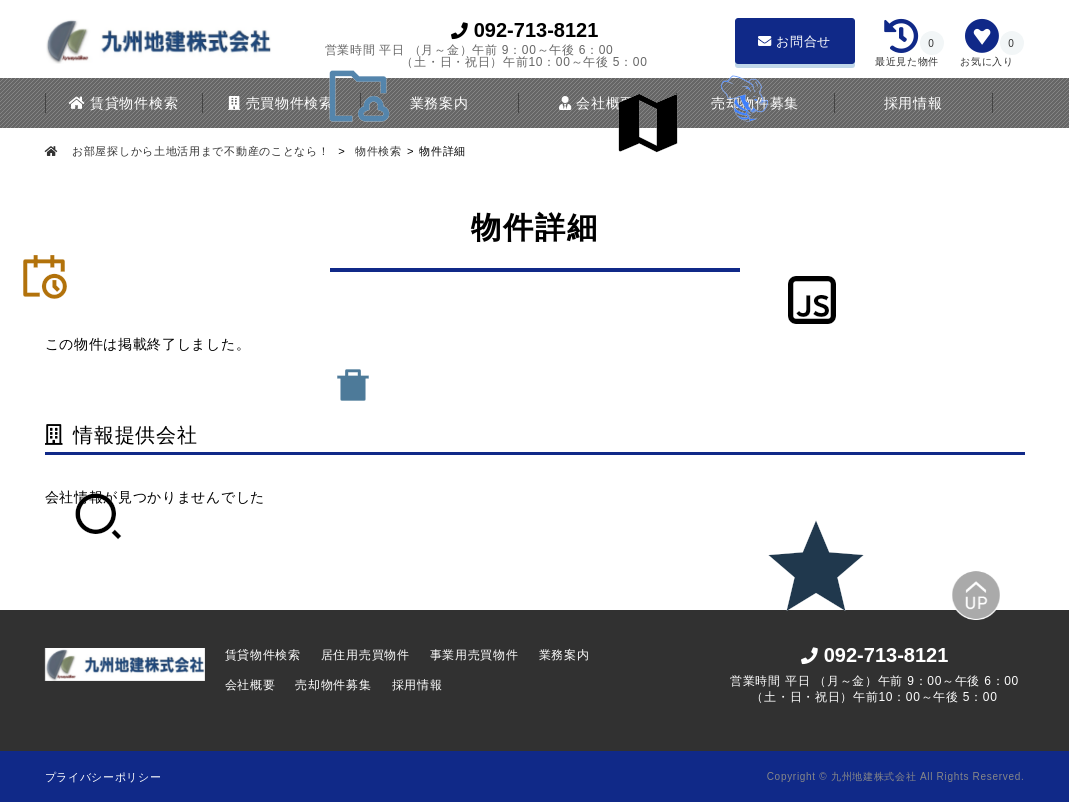 The image size is (1069, 802). What do you see at coordinates (812, 300) in the screenshot?
I see `indicates a JavaScript file or code component` at bounding box center [812, 300].